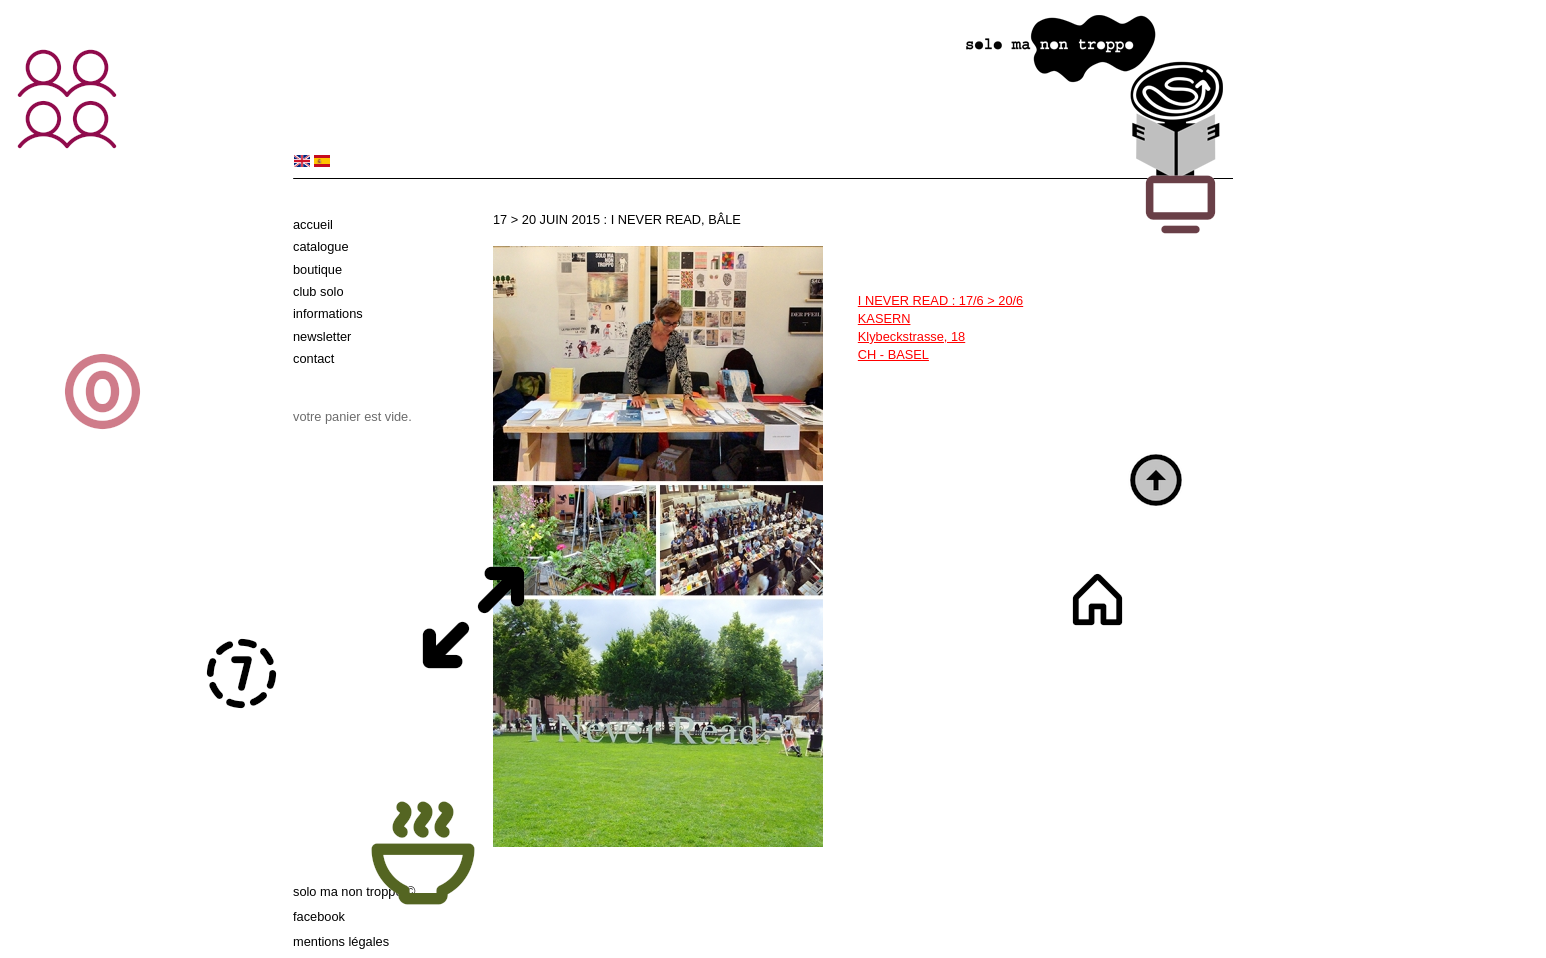 The width and height of the screenshot is (1546, 958). What do you see at coordinates (1156, 480) in the screenshot?
I see `upload a file or content` at bounding box center [1156, 480].